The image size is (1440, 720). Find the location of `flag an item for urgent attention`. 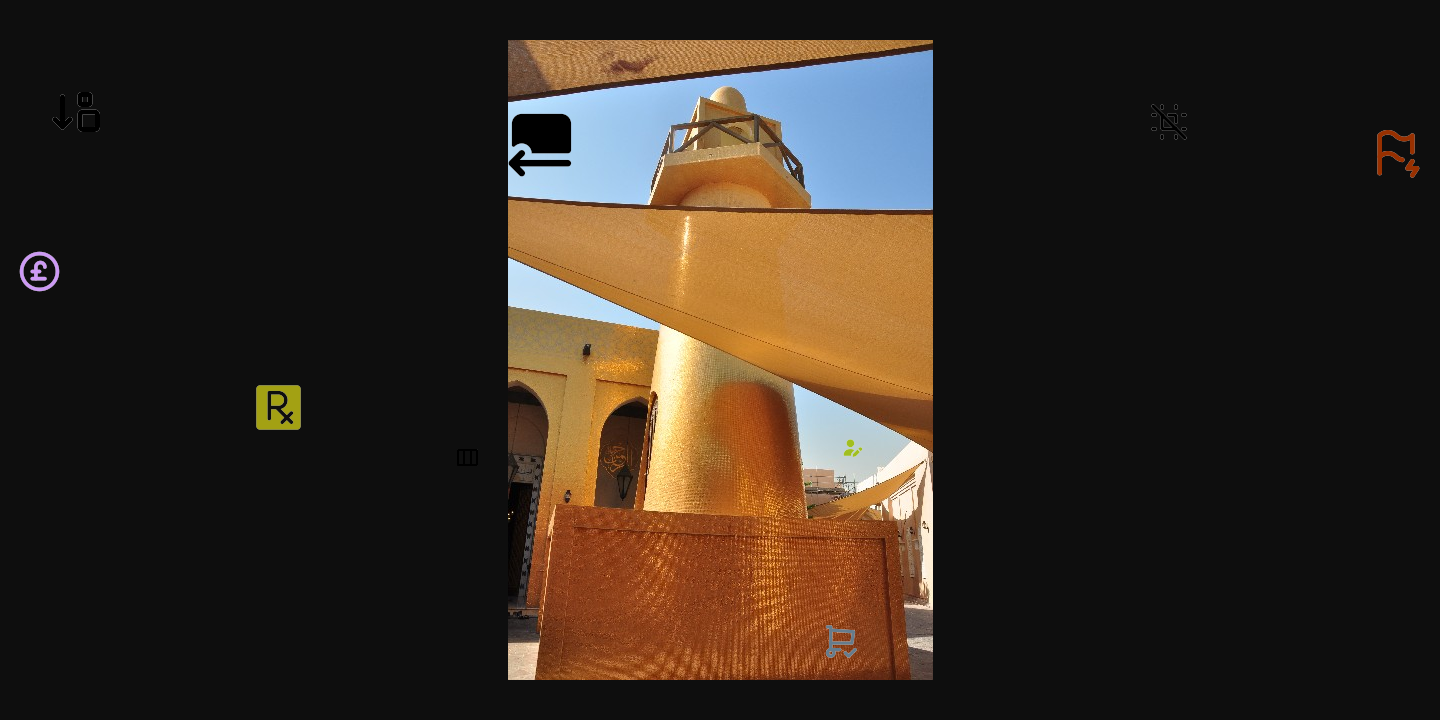

flag an item for urgent attention is located at coordinates (1396, 152).